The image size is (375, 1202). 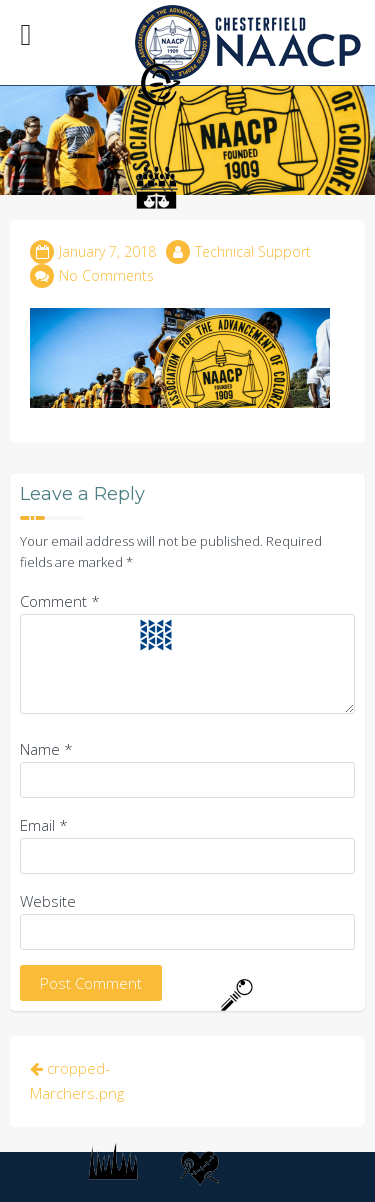 I want to click on indicates health regeneration or healing status, so click(x=200, y=1169).